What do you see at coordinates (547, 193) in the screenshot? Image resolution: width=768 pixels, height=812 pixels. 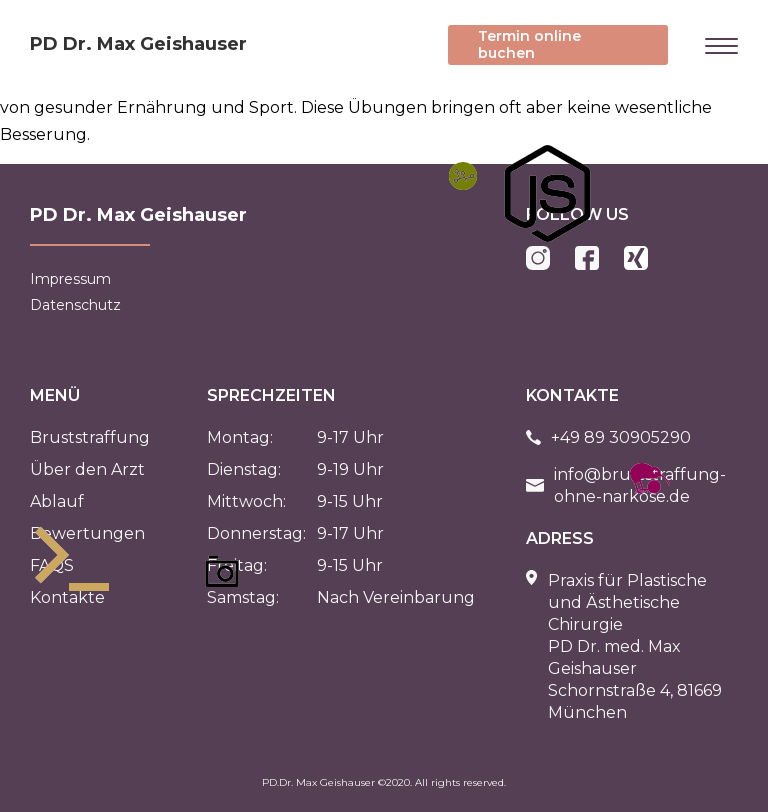 I see `Node.js runtime environment logo` at bounding box center [547, 193].